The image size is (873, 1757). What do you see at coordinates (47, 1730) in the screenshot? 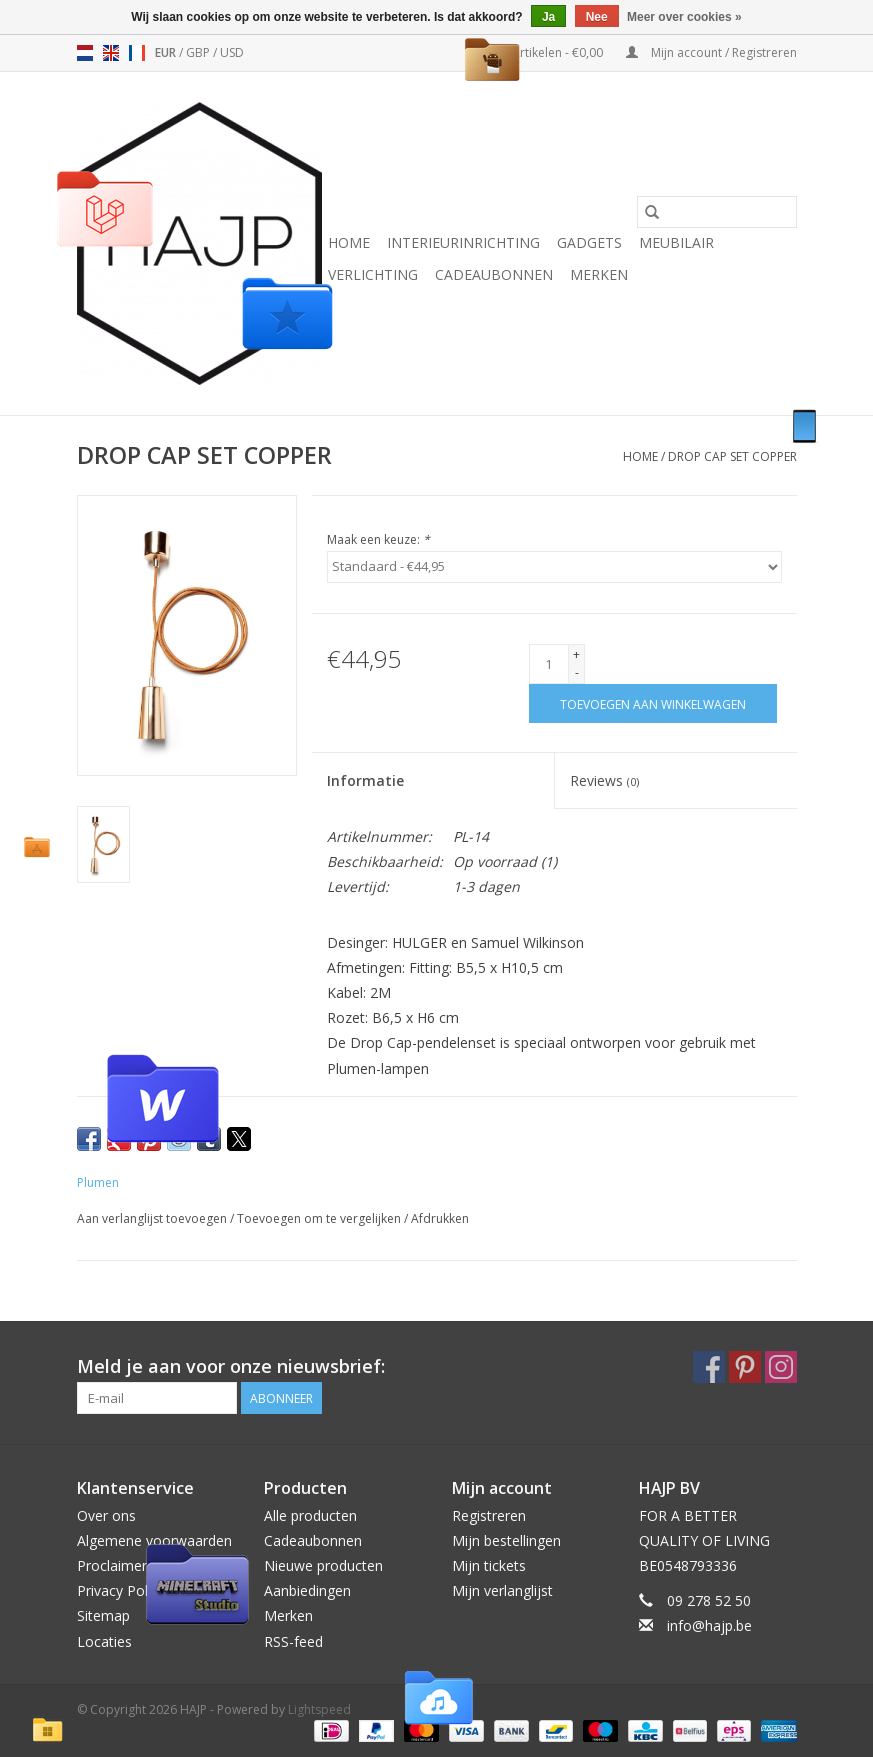
I see `open windows system folder` at bounding box center [47, 1730].